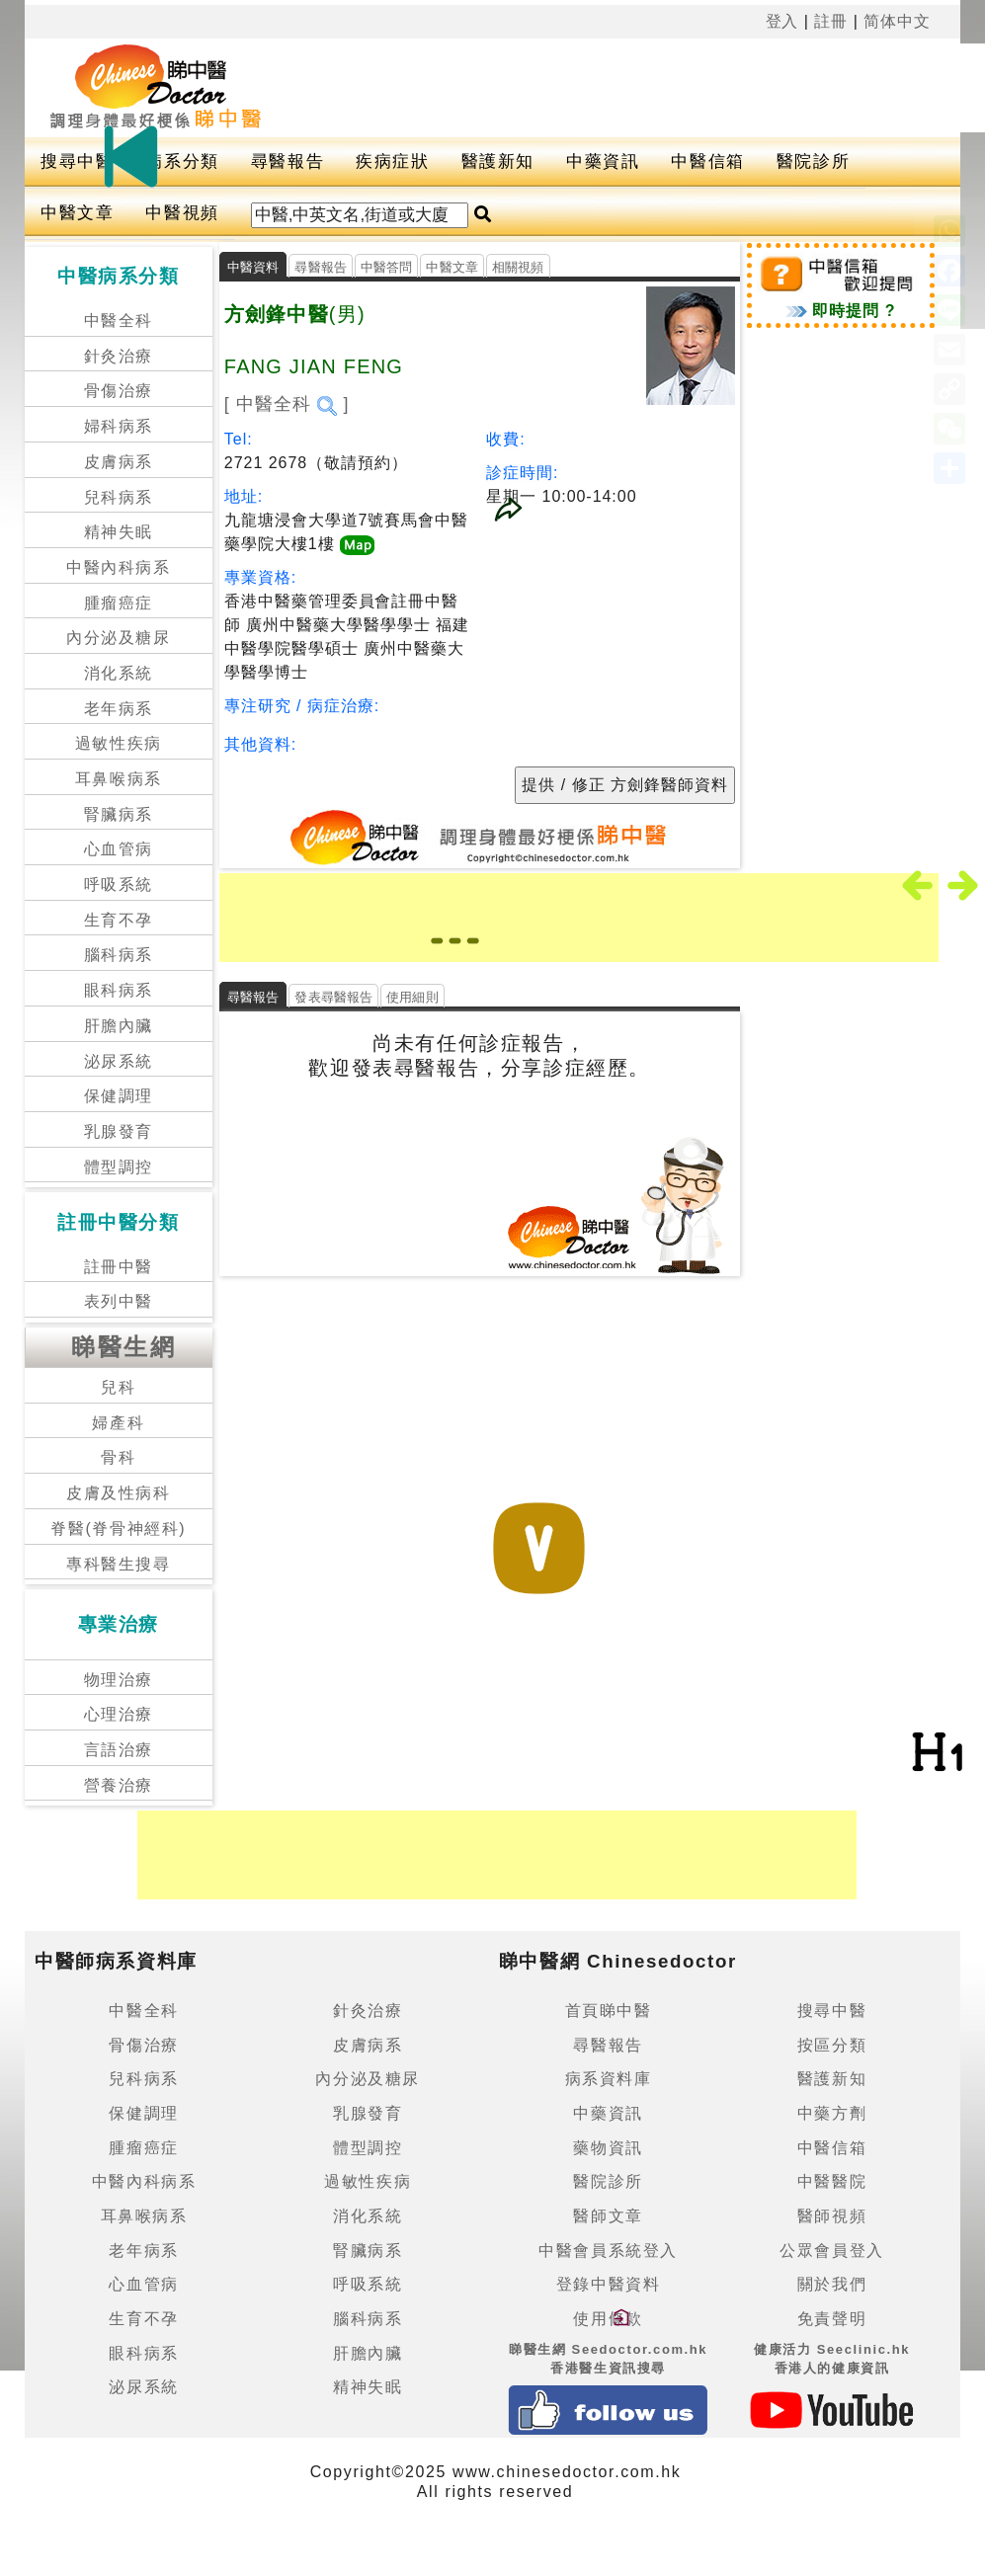 This screenshot has height=2576, width=985. I want to click on adjust horizontal position or spacing, so click(940, 885).